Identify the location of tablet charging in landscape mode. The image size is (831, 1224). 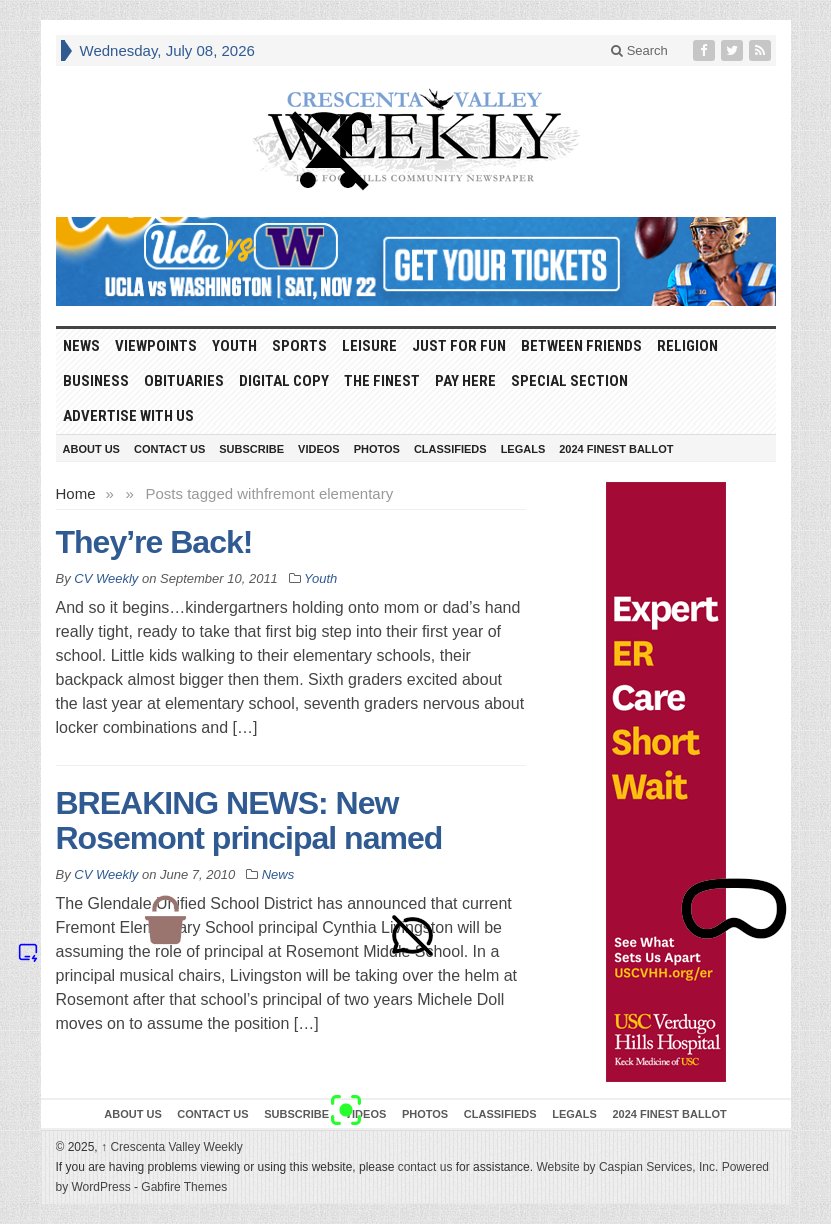
(28, 952).